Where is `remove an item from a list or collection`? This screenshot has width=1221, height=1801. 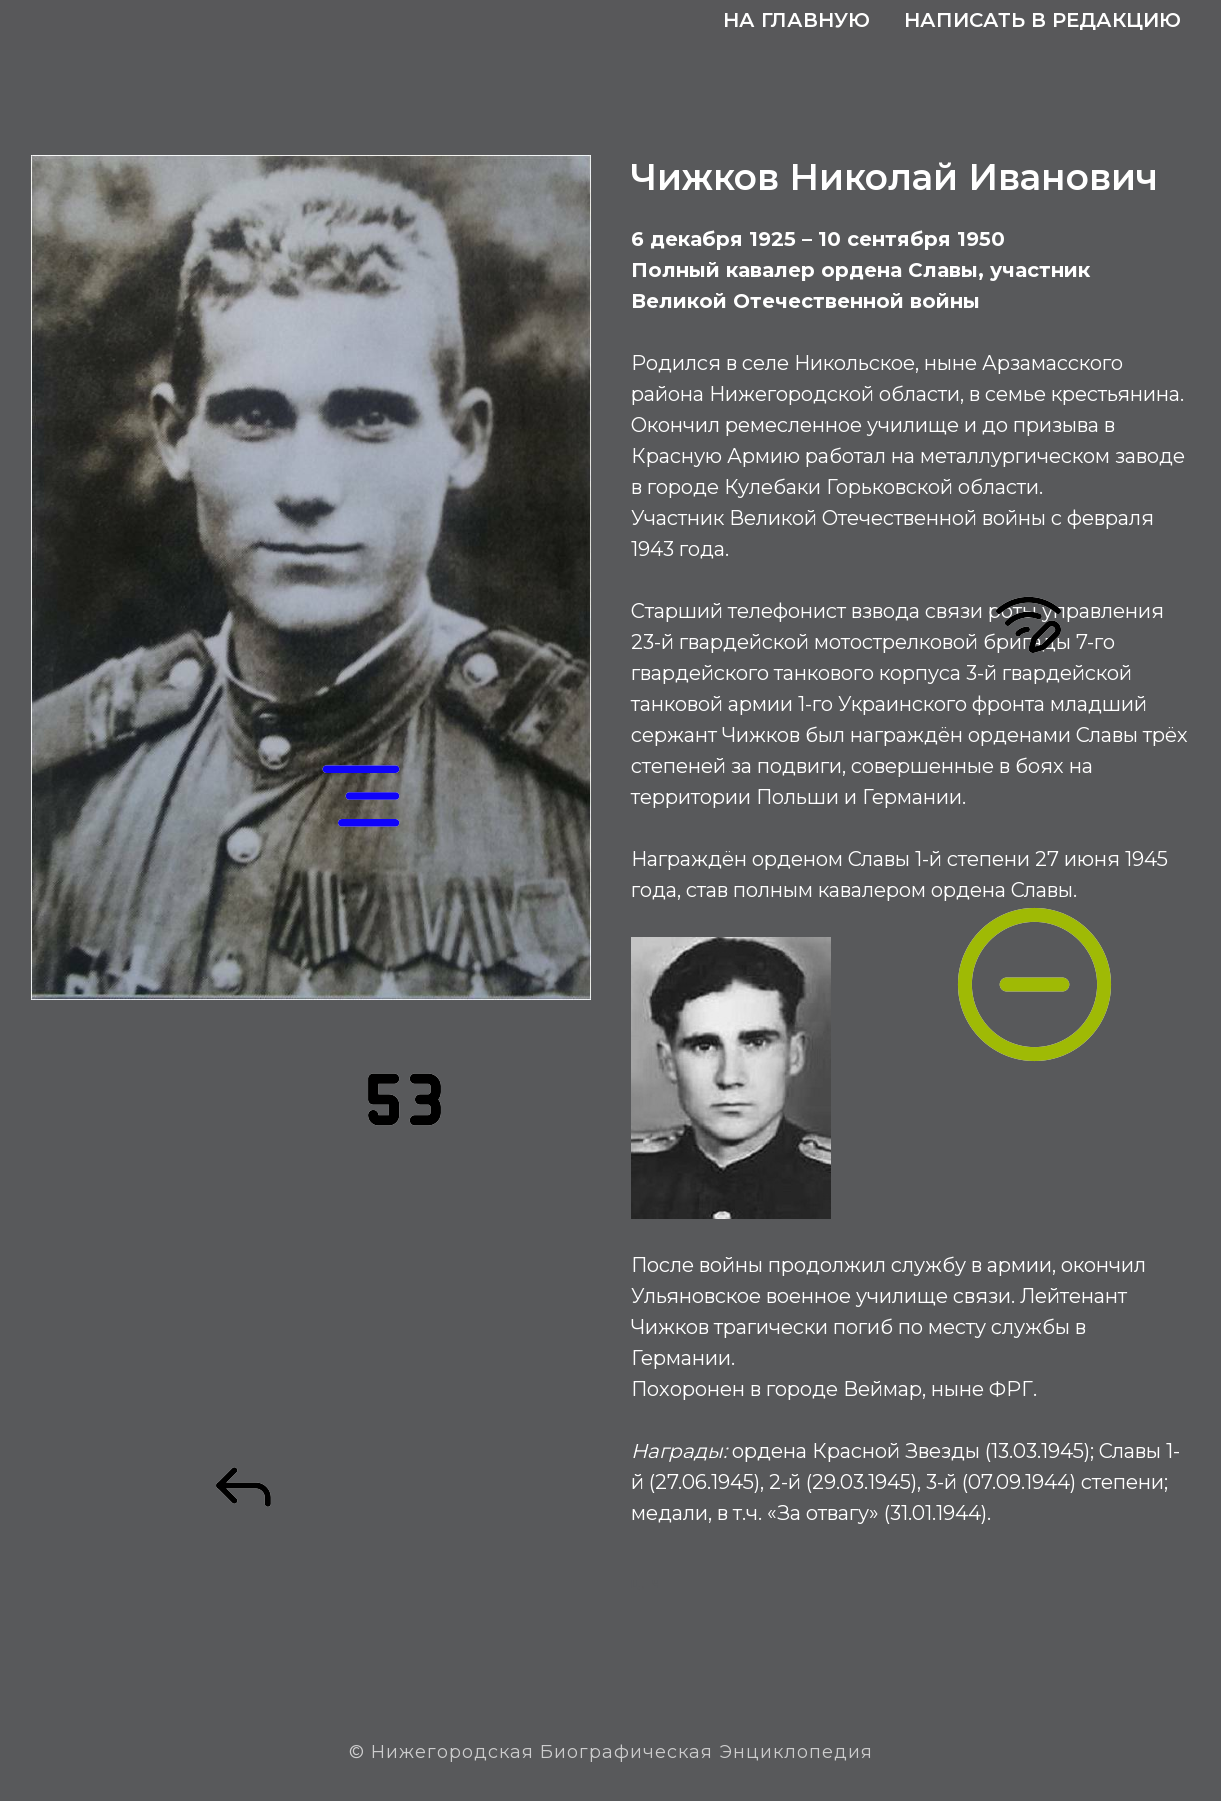 remove an item from a list or collection is located at coordinates (1034, 984).